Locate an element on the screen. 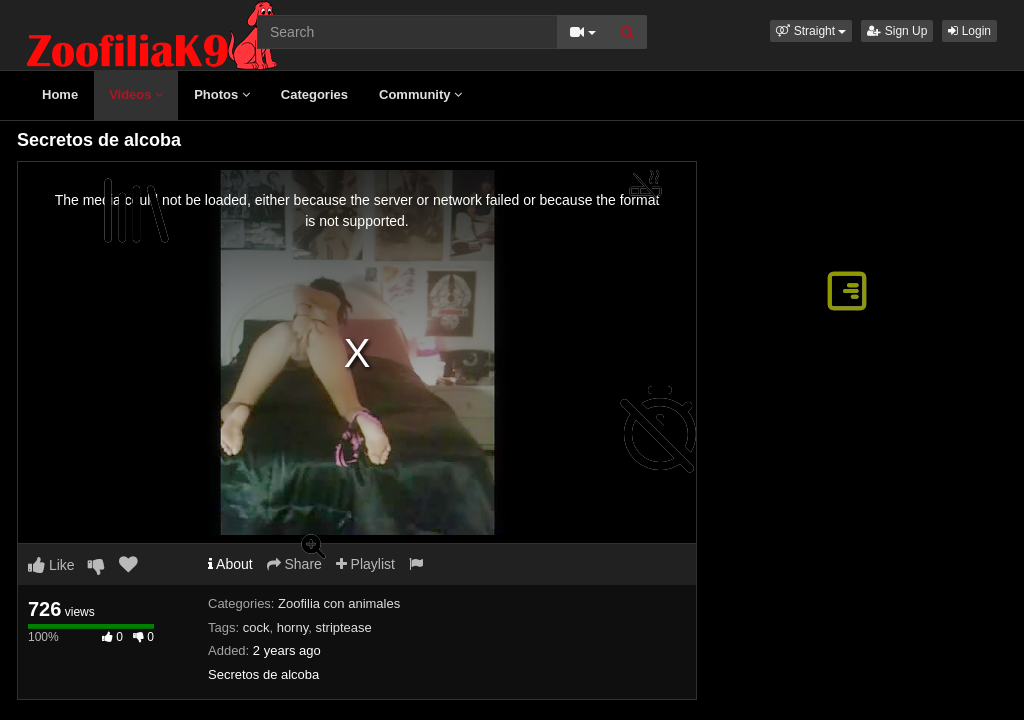 The width and height of the screenshot is (1024, 720). align content to the right middle of a container is located at coordinates (847, 291).